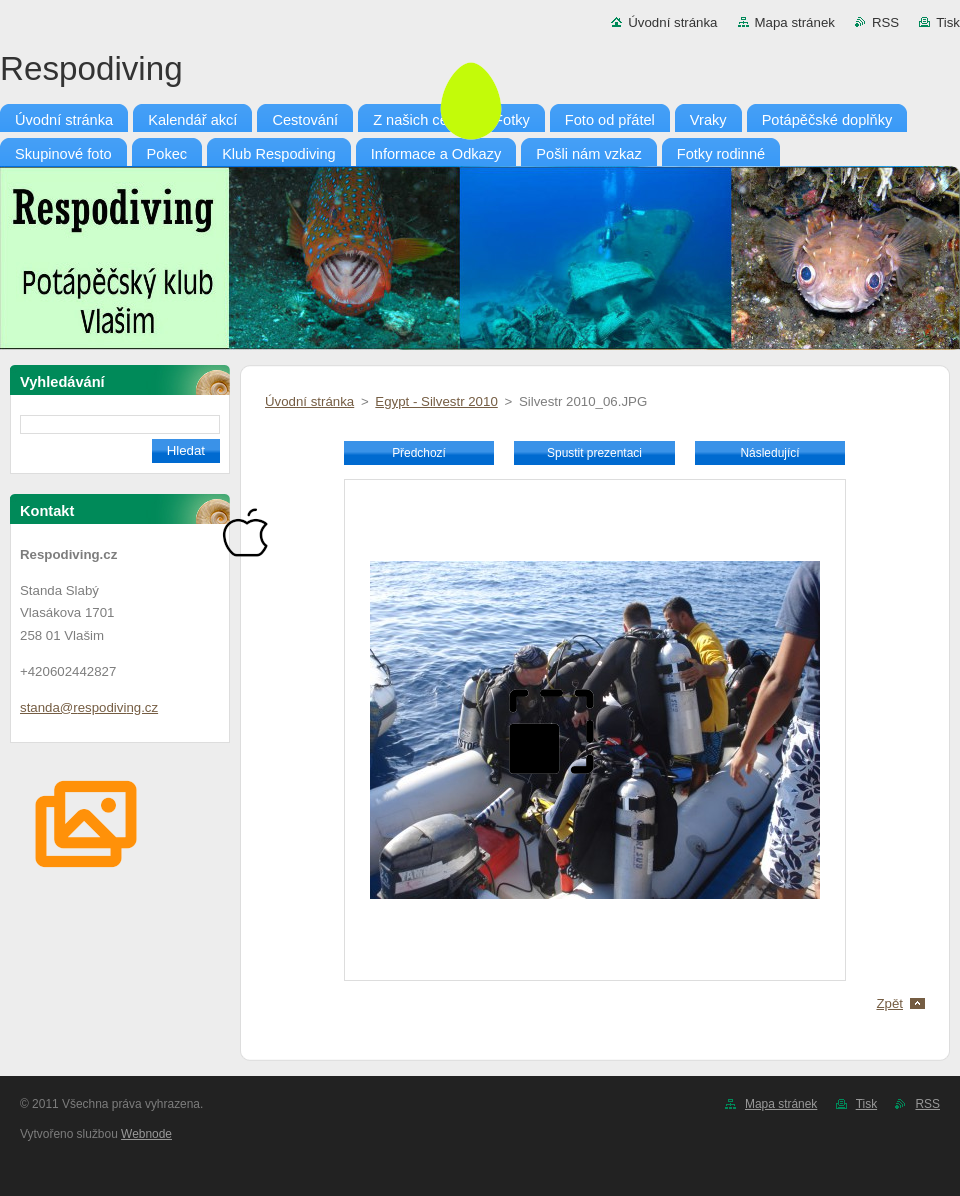 This screenshot has height=1196, width=960. Describe the element at coordinates (551, 731) in the screenshot. I see `resize an element or window` at that location.